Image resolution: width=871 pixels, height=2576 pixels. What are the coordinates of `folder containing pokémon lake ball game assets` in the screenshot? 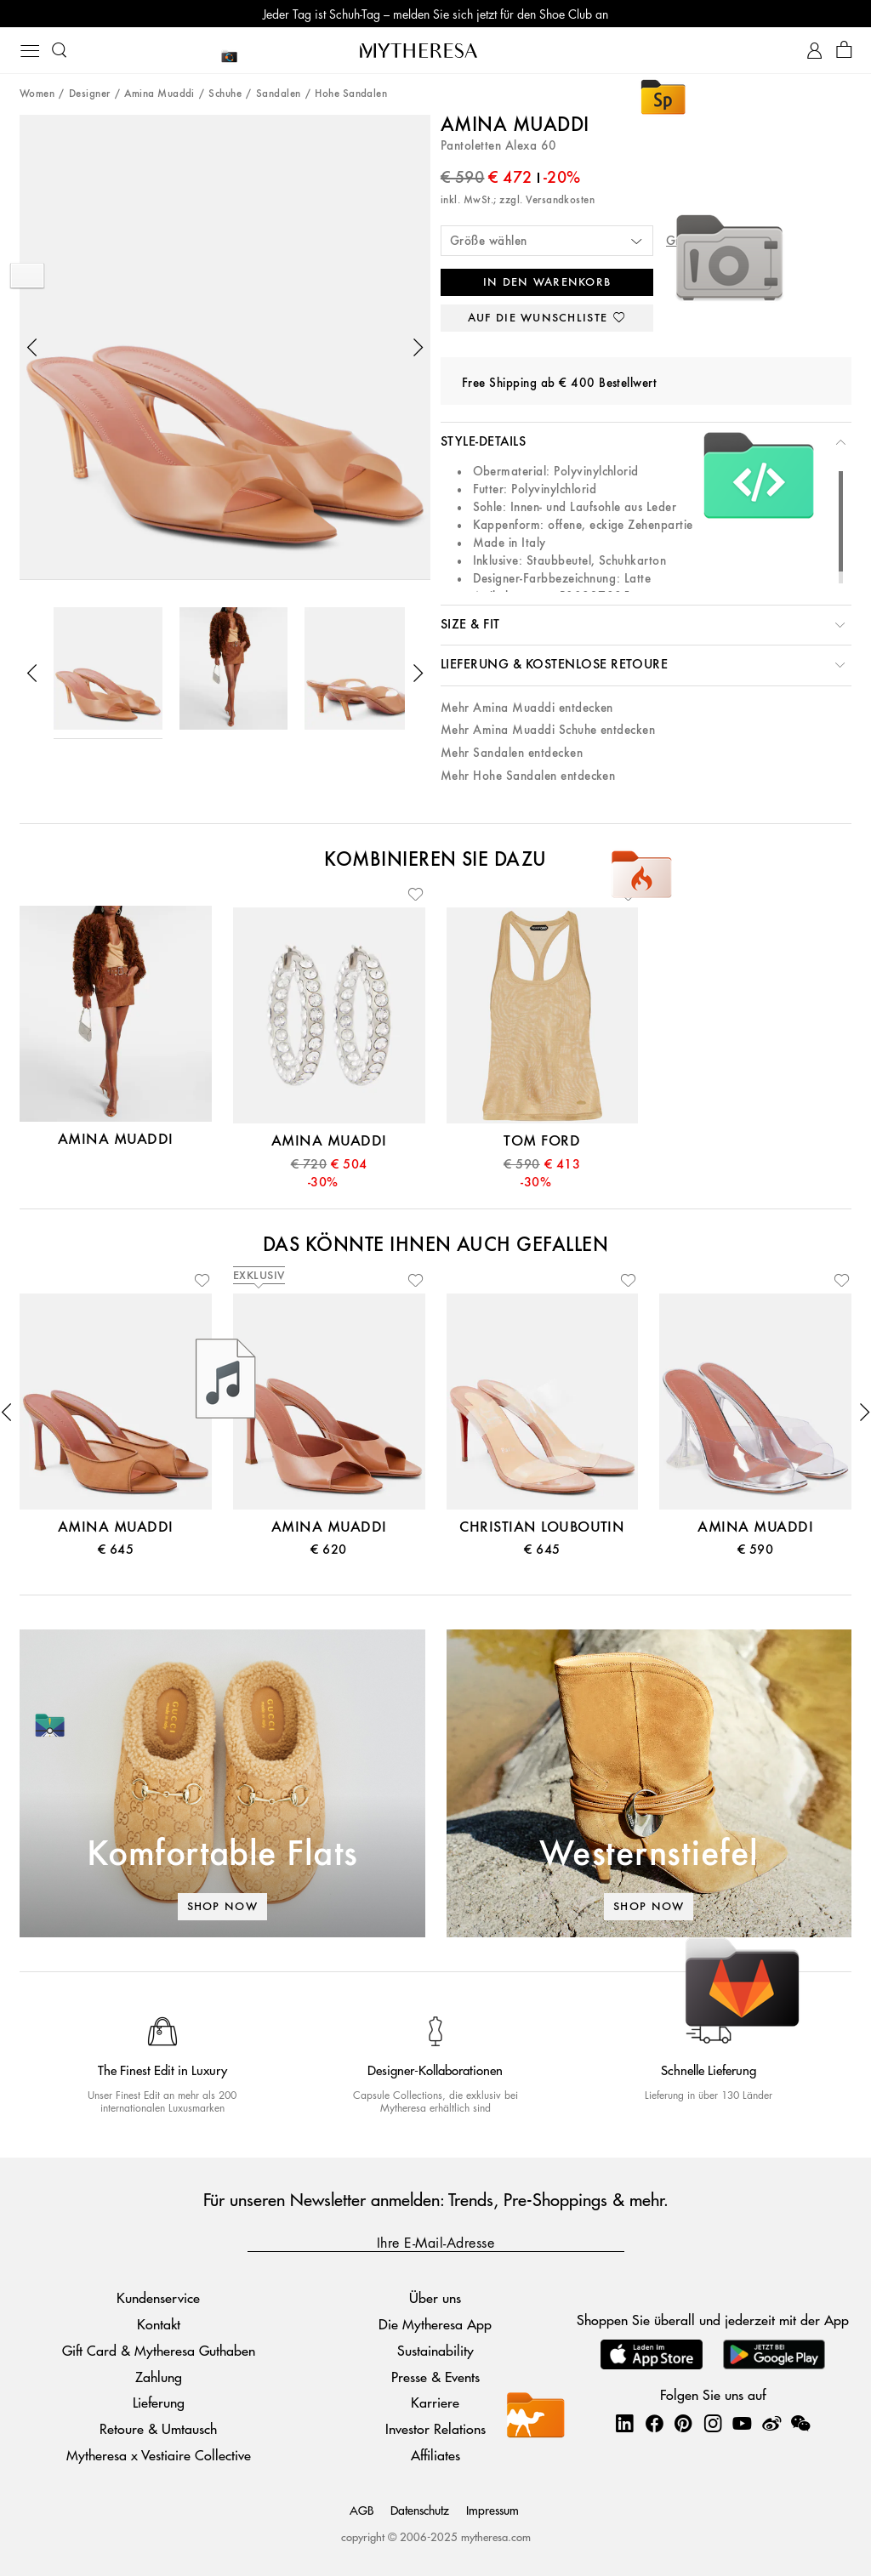 It's located at (49, 1726).